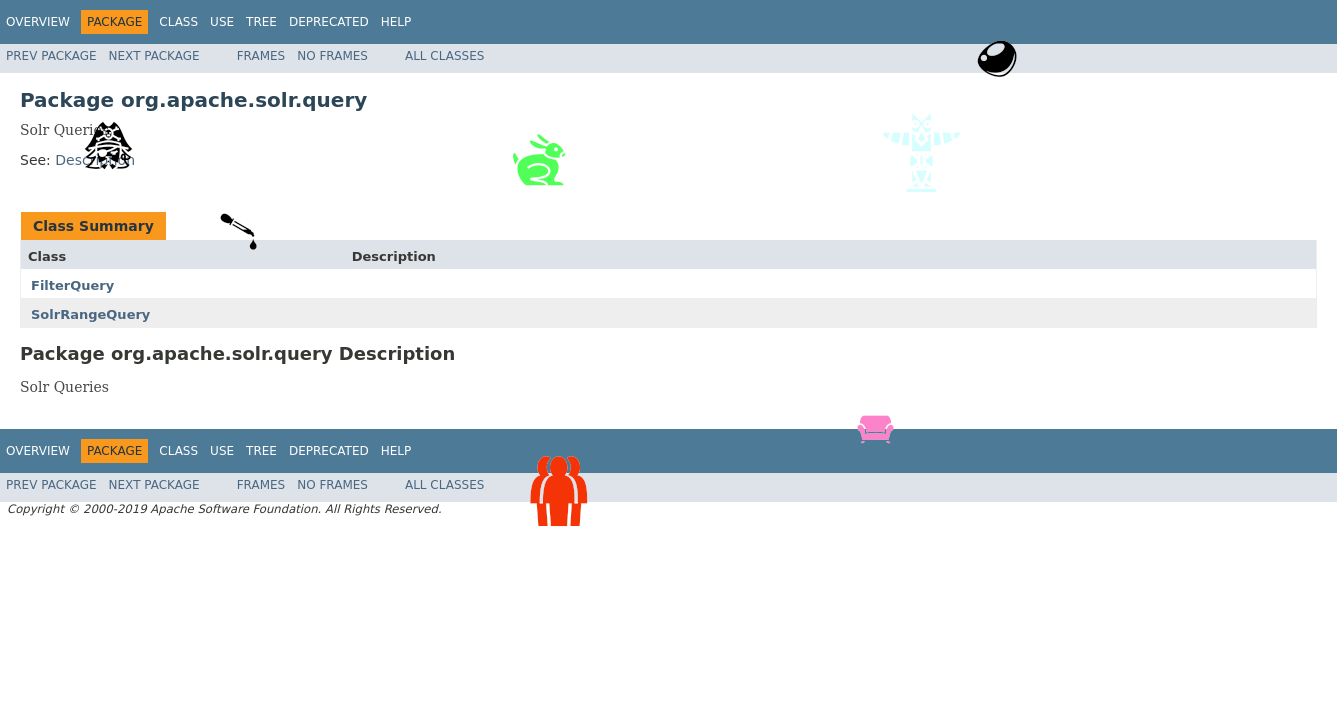 This screenshot has width=1337, height=720. I want to click on browse furniture or home decor items, so click(875, 429).